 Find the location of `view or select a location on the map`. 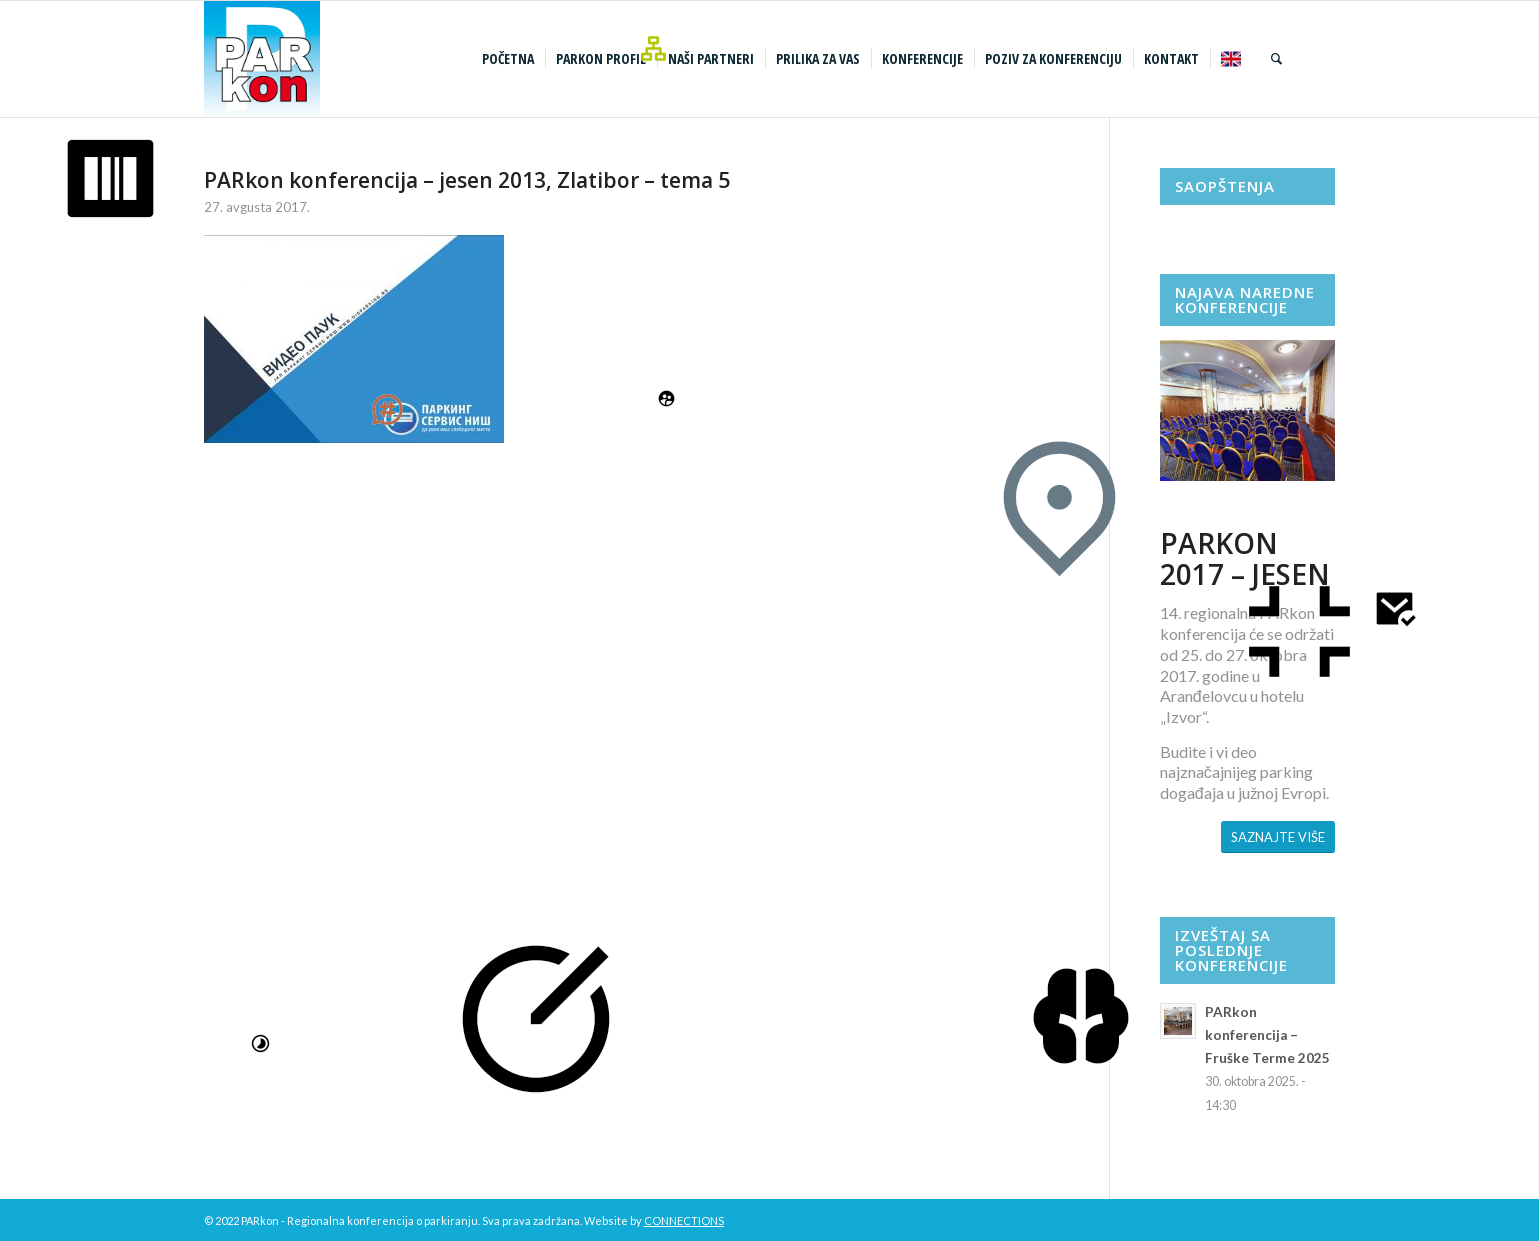

view or select a location on the map is located at coordinates (1059, 503).